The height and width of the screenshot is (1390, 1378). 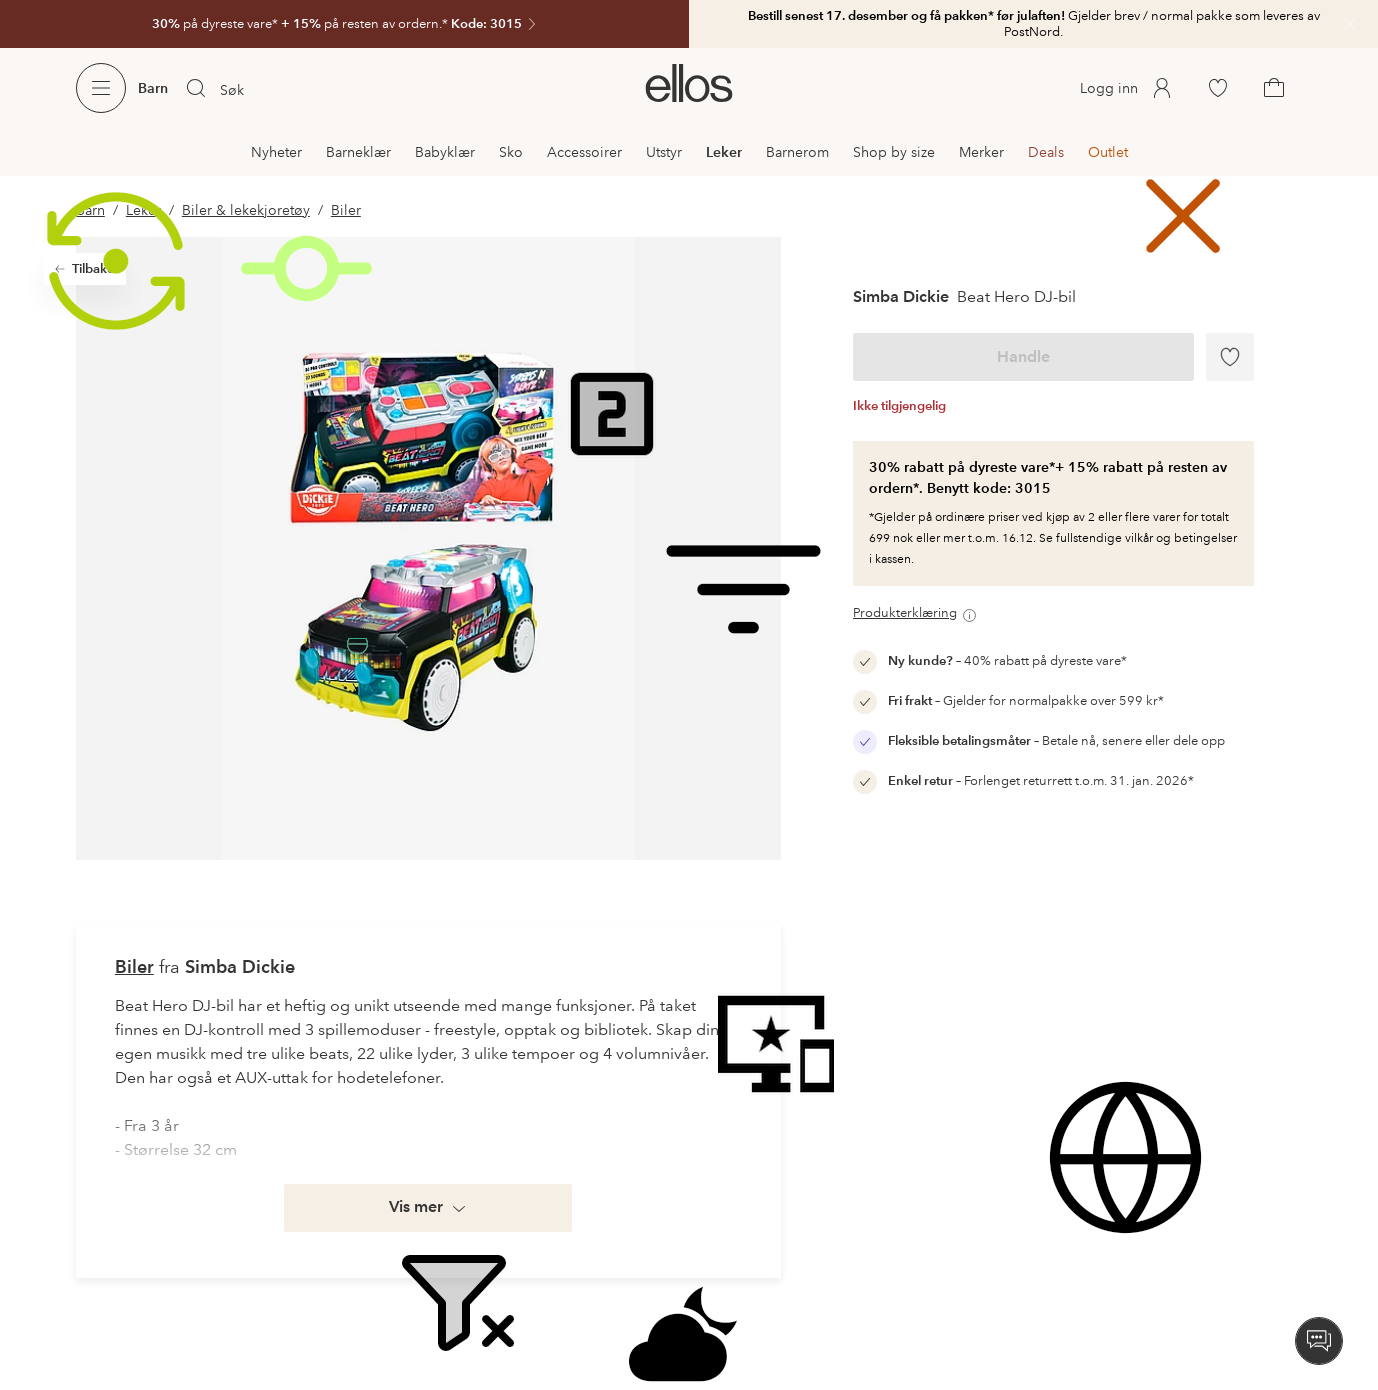 I want to click on filter or sort list items, so click(x=743, y=591).